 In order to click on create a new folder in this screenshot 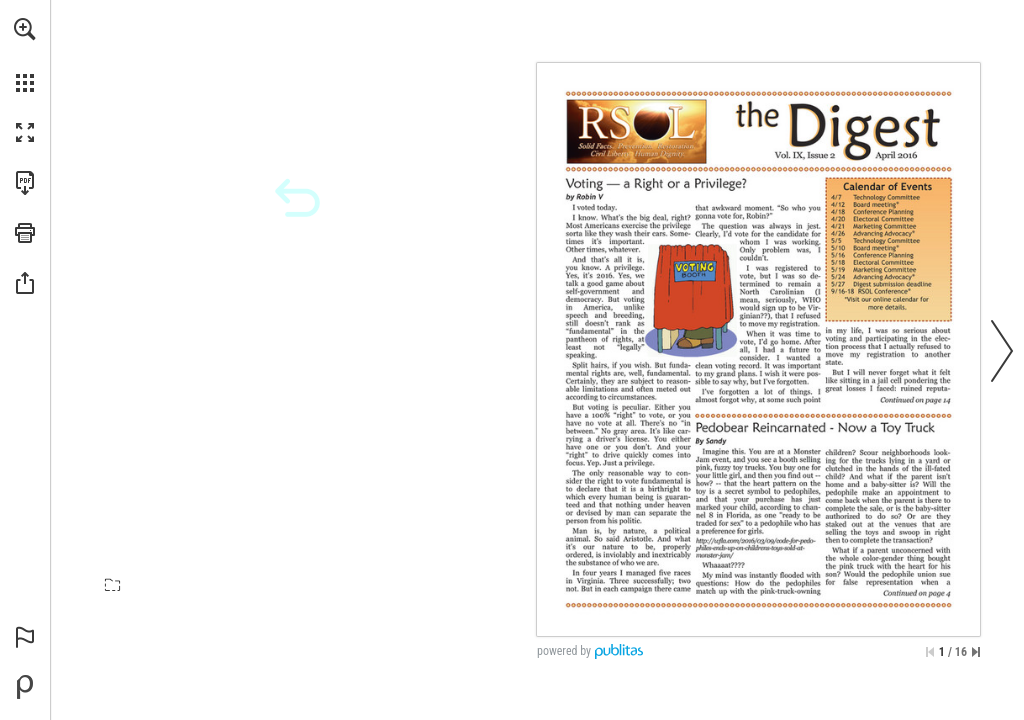, I will do `click(112, 584)`.